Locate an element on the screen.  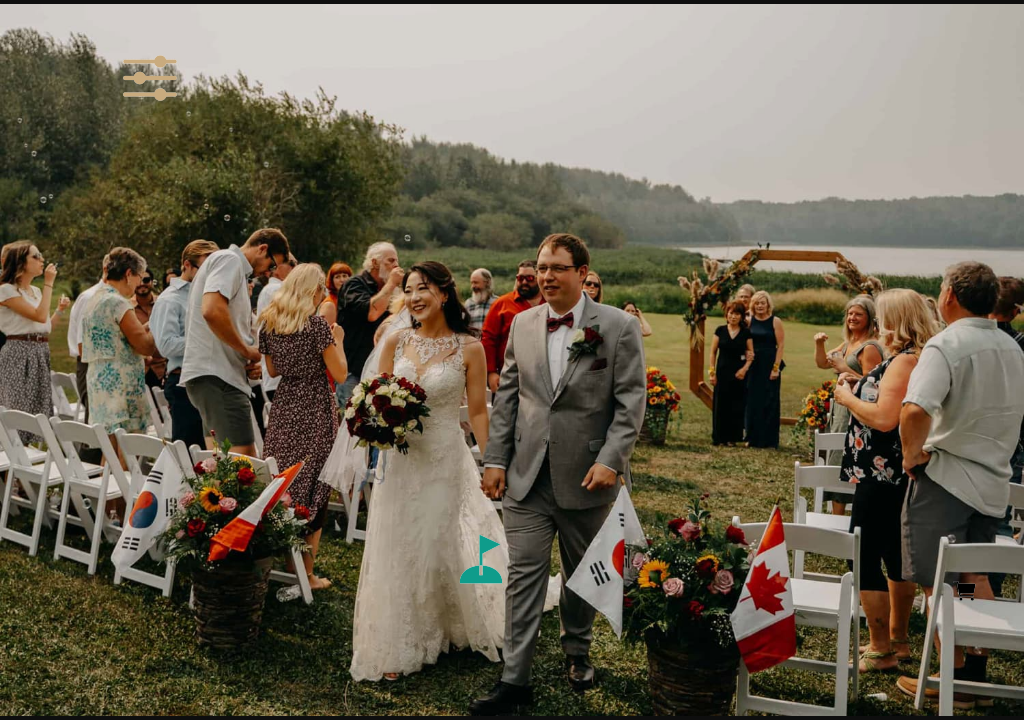
view golf course or club information is located at coordinates (481, 559).